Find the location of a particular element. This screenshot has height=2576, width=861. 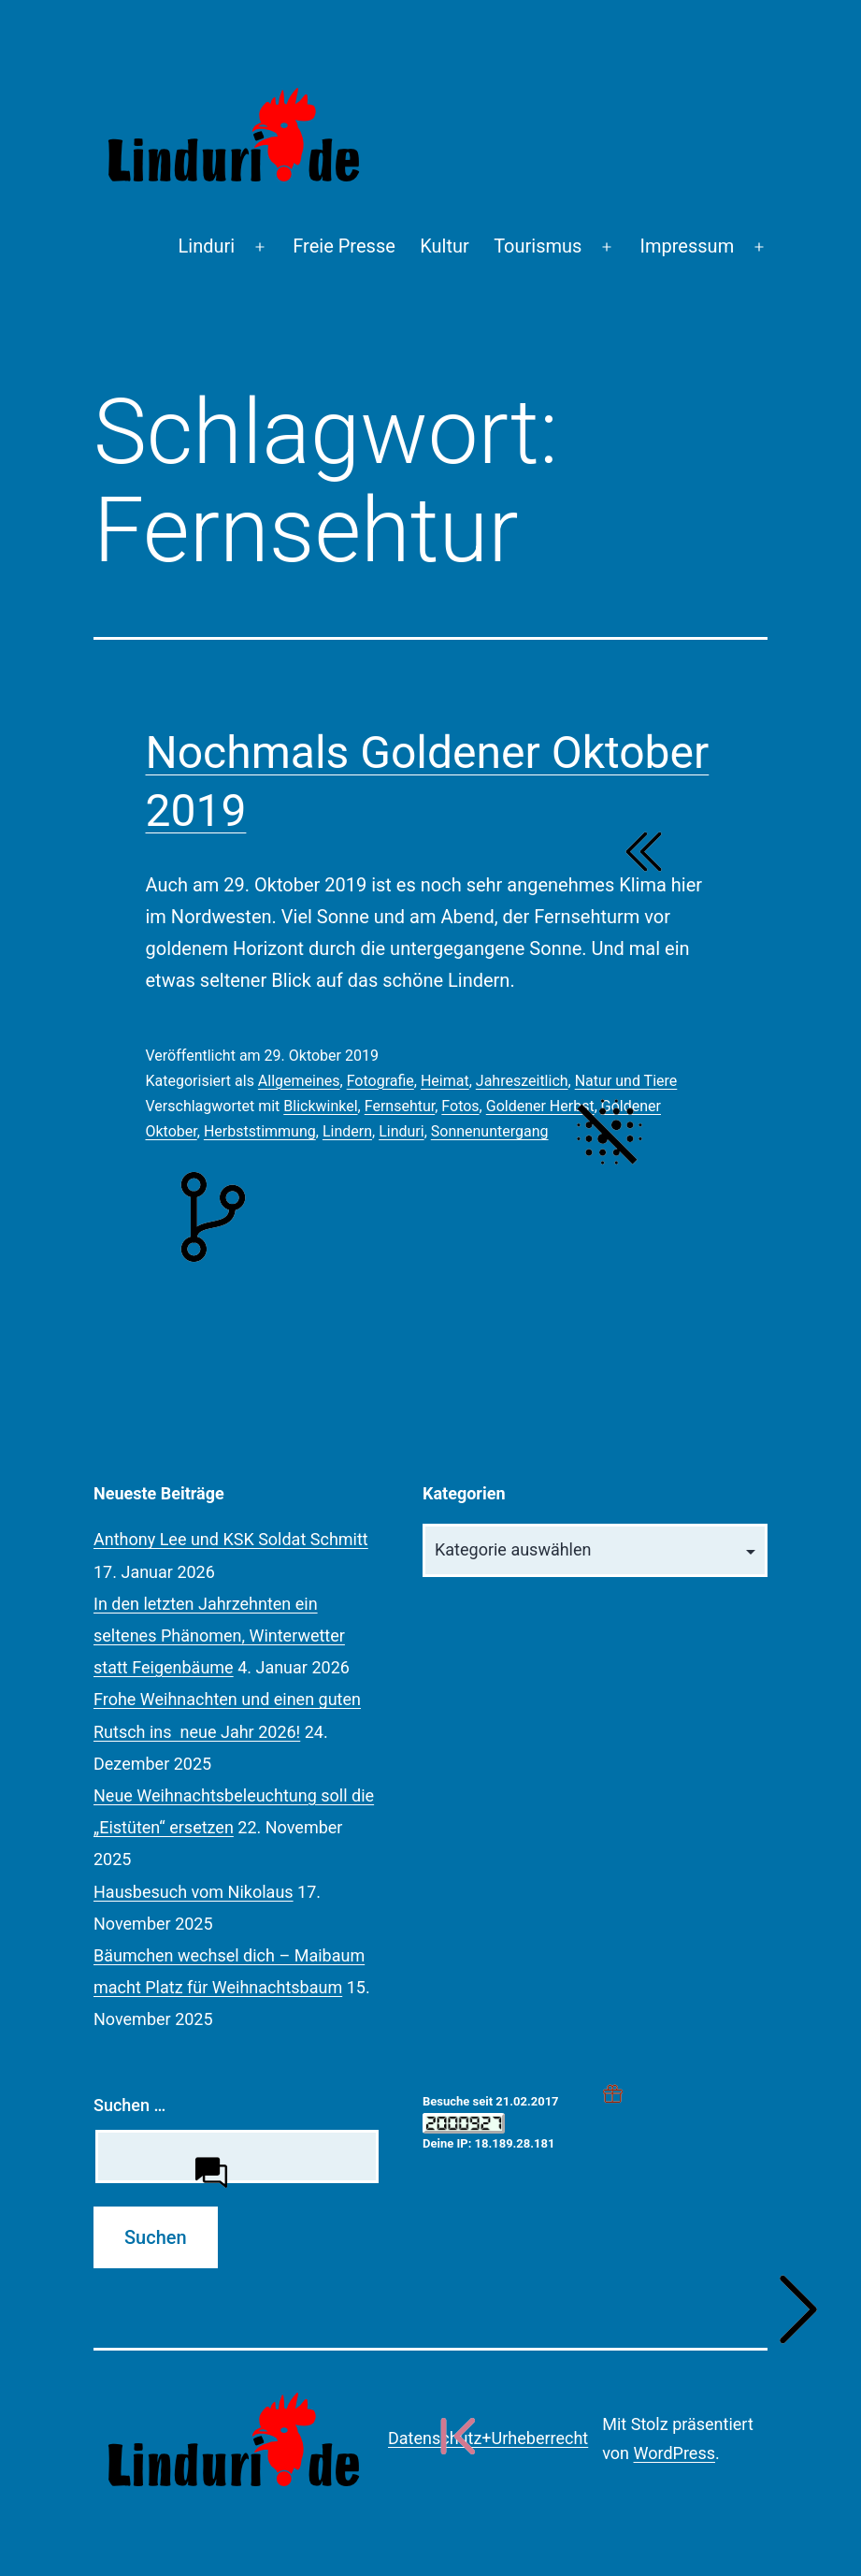

view or send a gift is located at coordinates (612, 2093).